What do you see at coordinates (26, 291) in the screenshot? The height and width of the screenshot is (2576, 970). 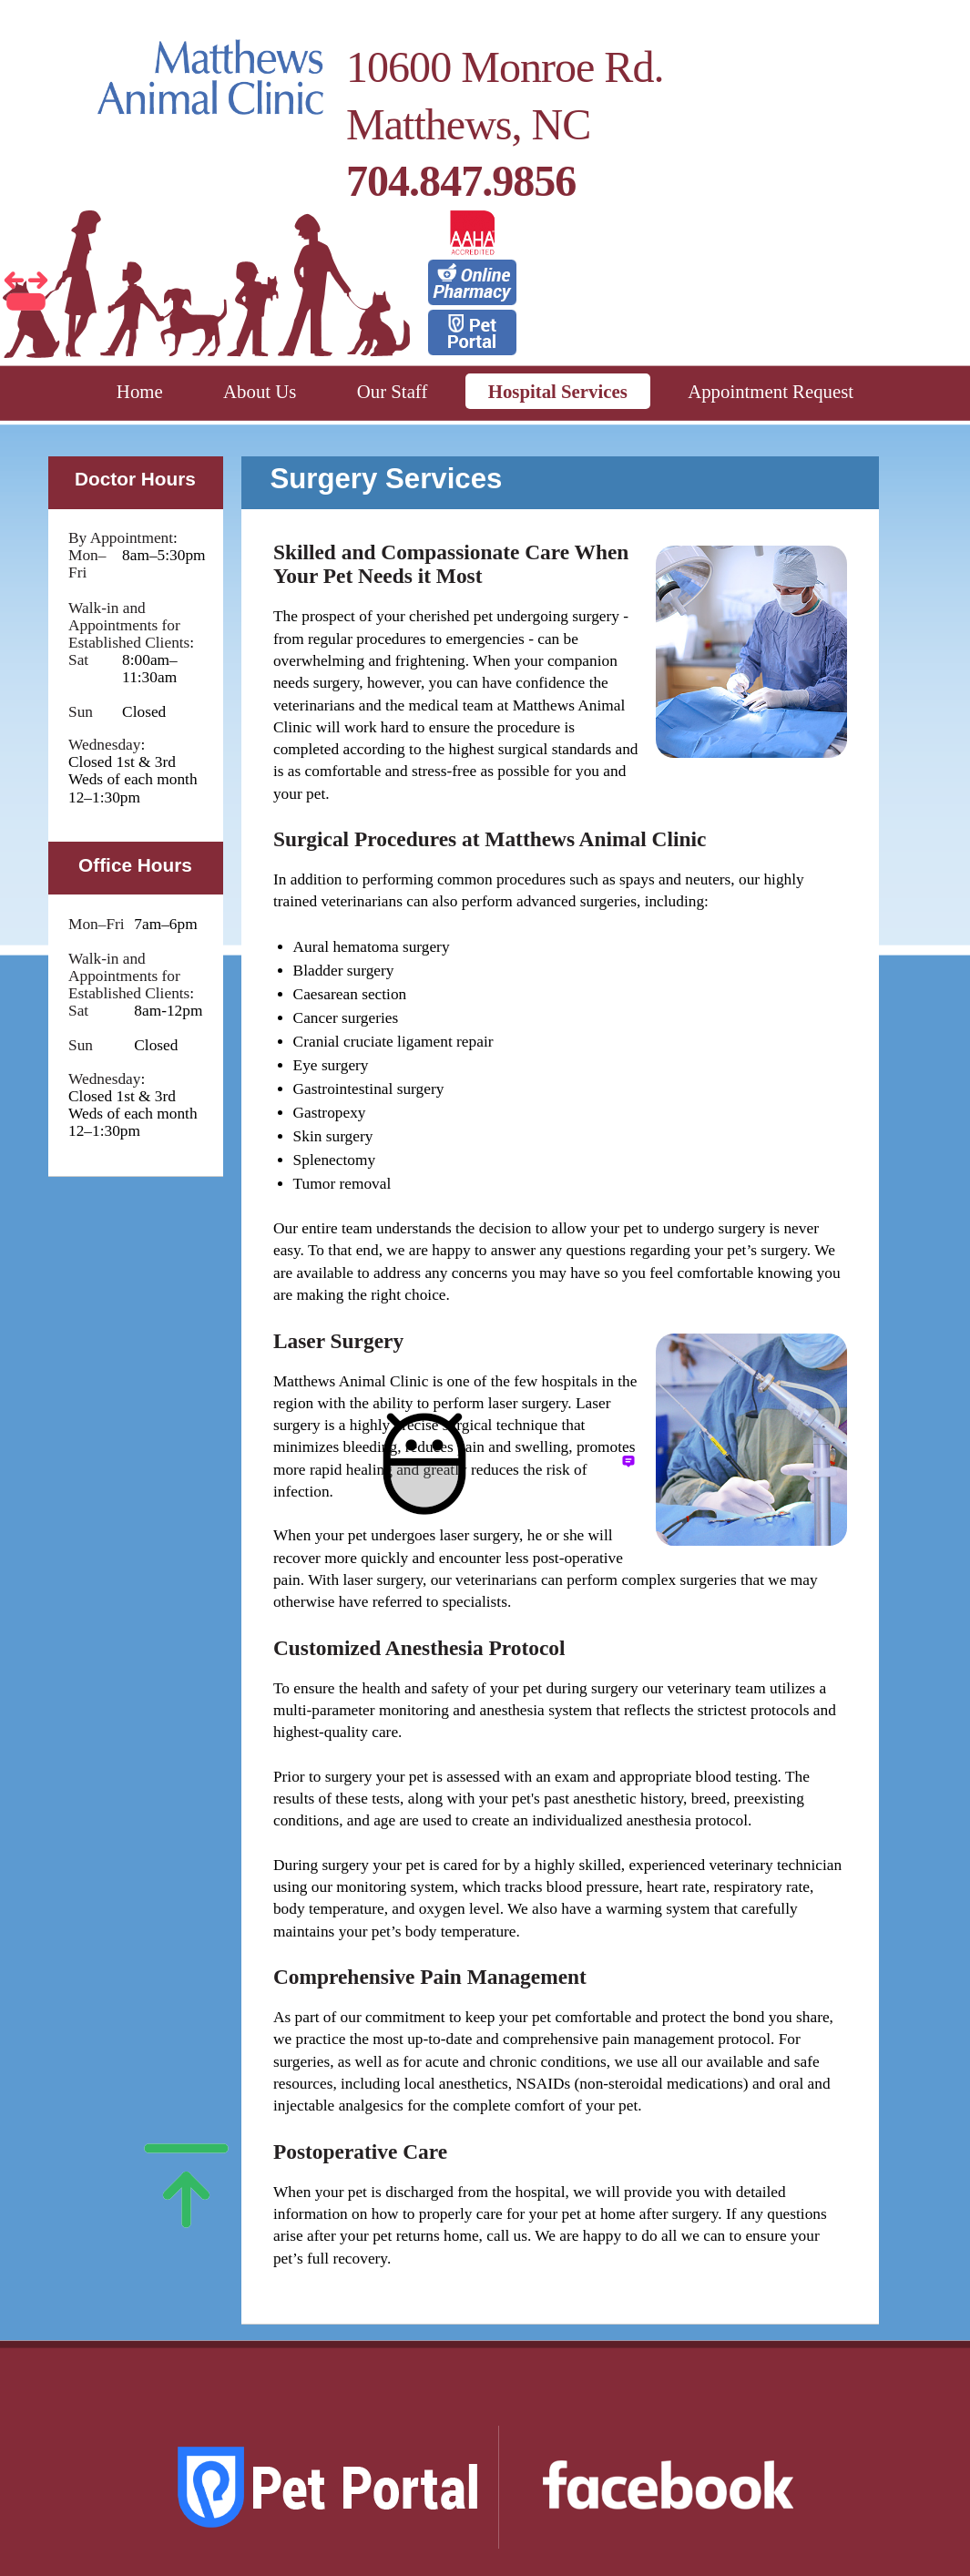 I see `auto-fit content to container width` at bounding box center [26, 291].